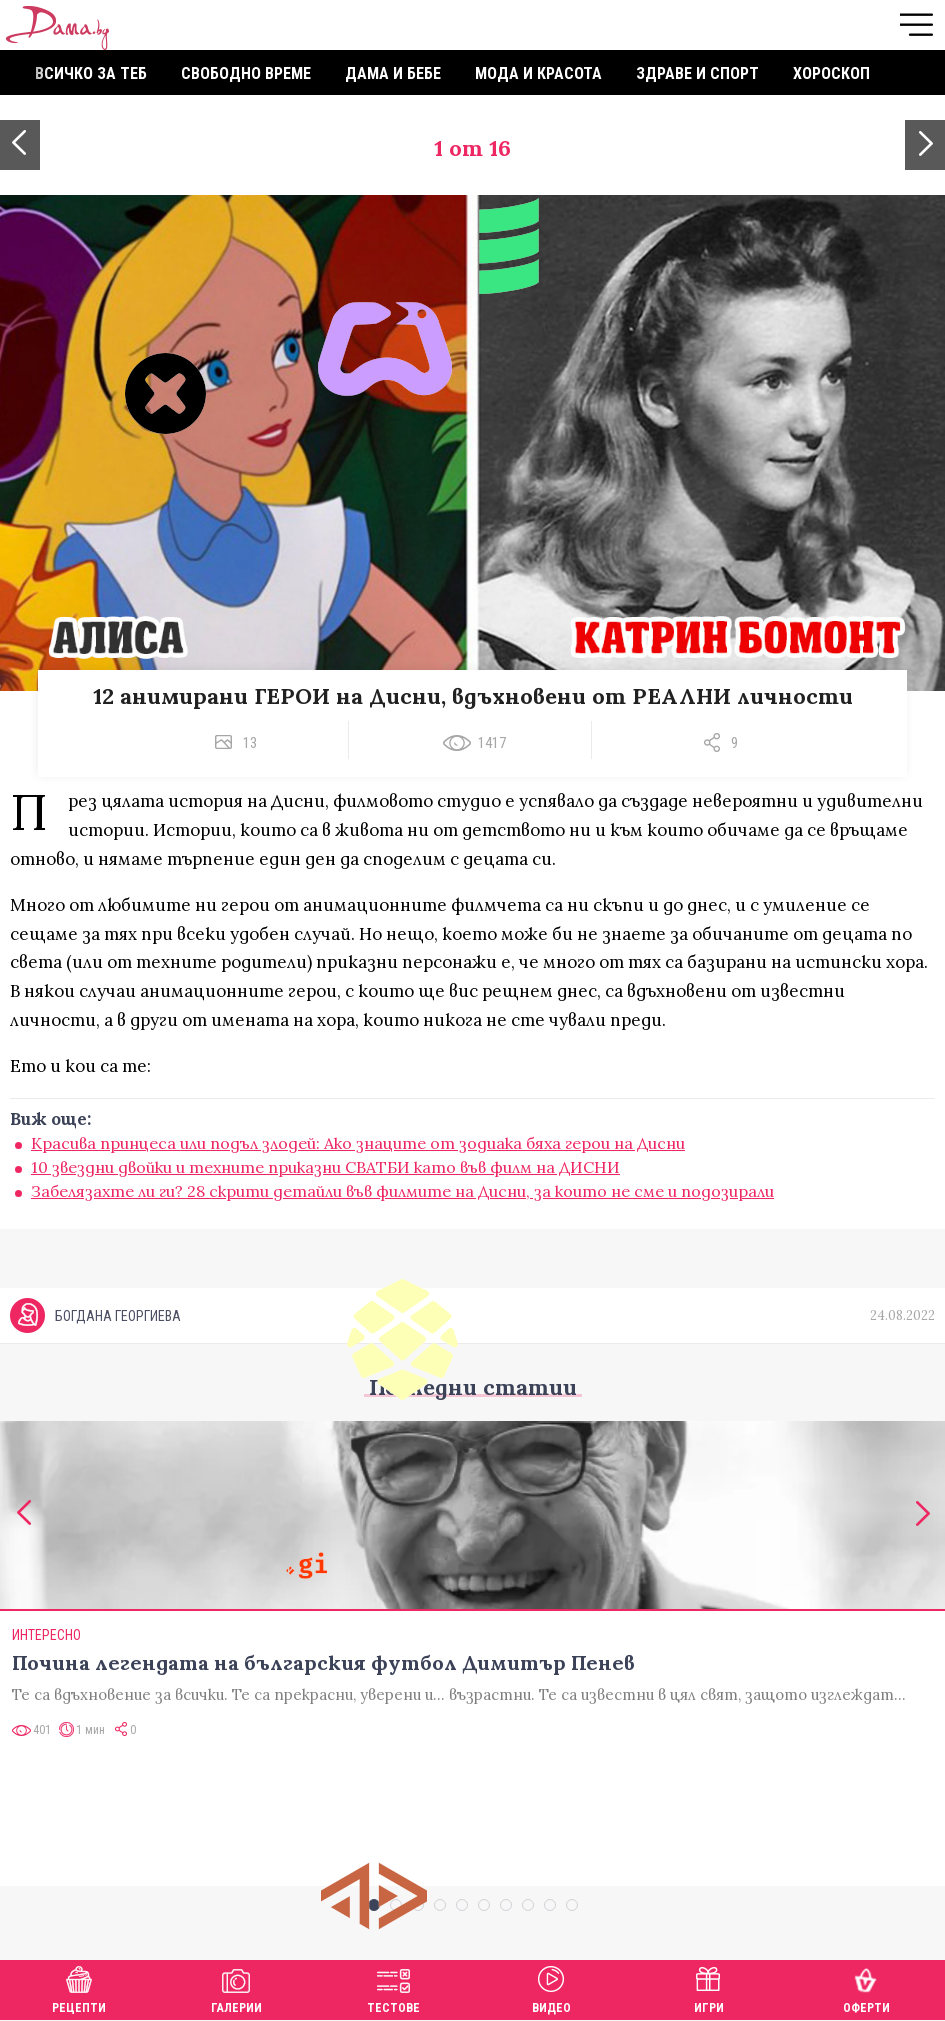  I want to click on activitypub protocol logo, so click(374, 1896).